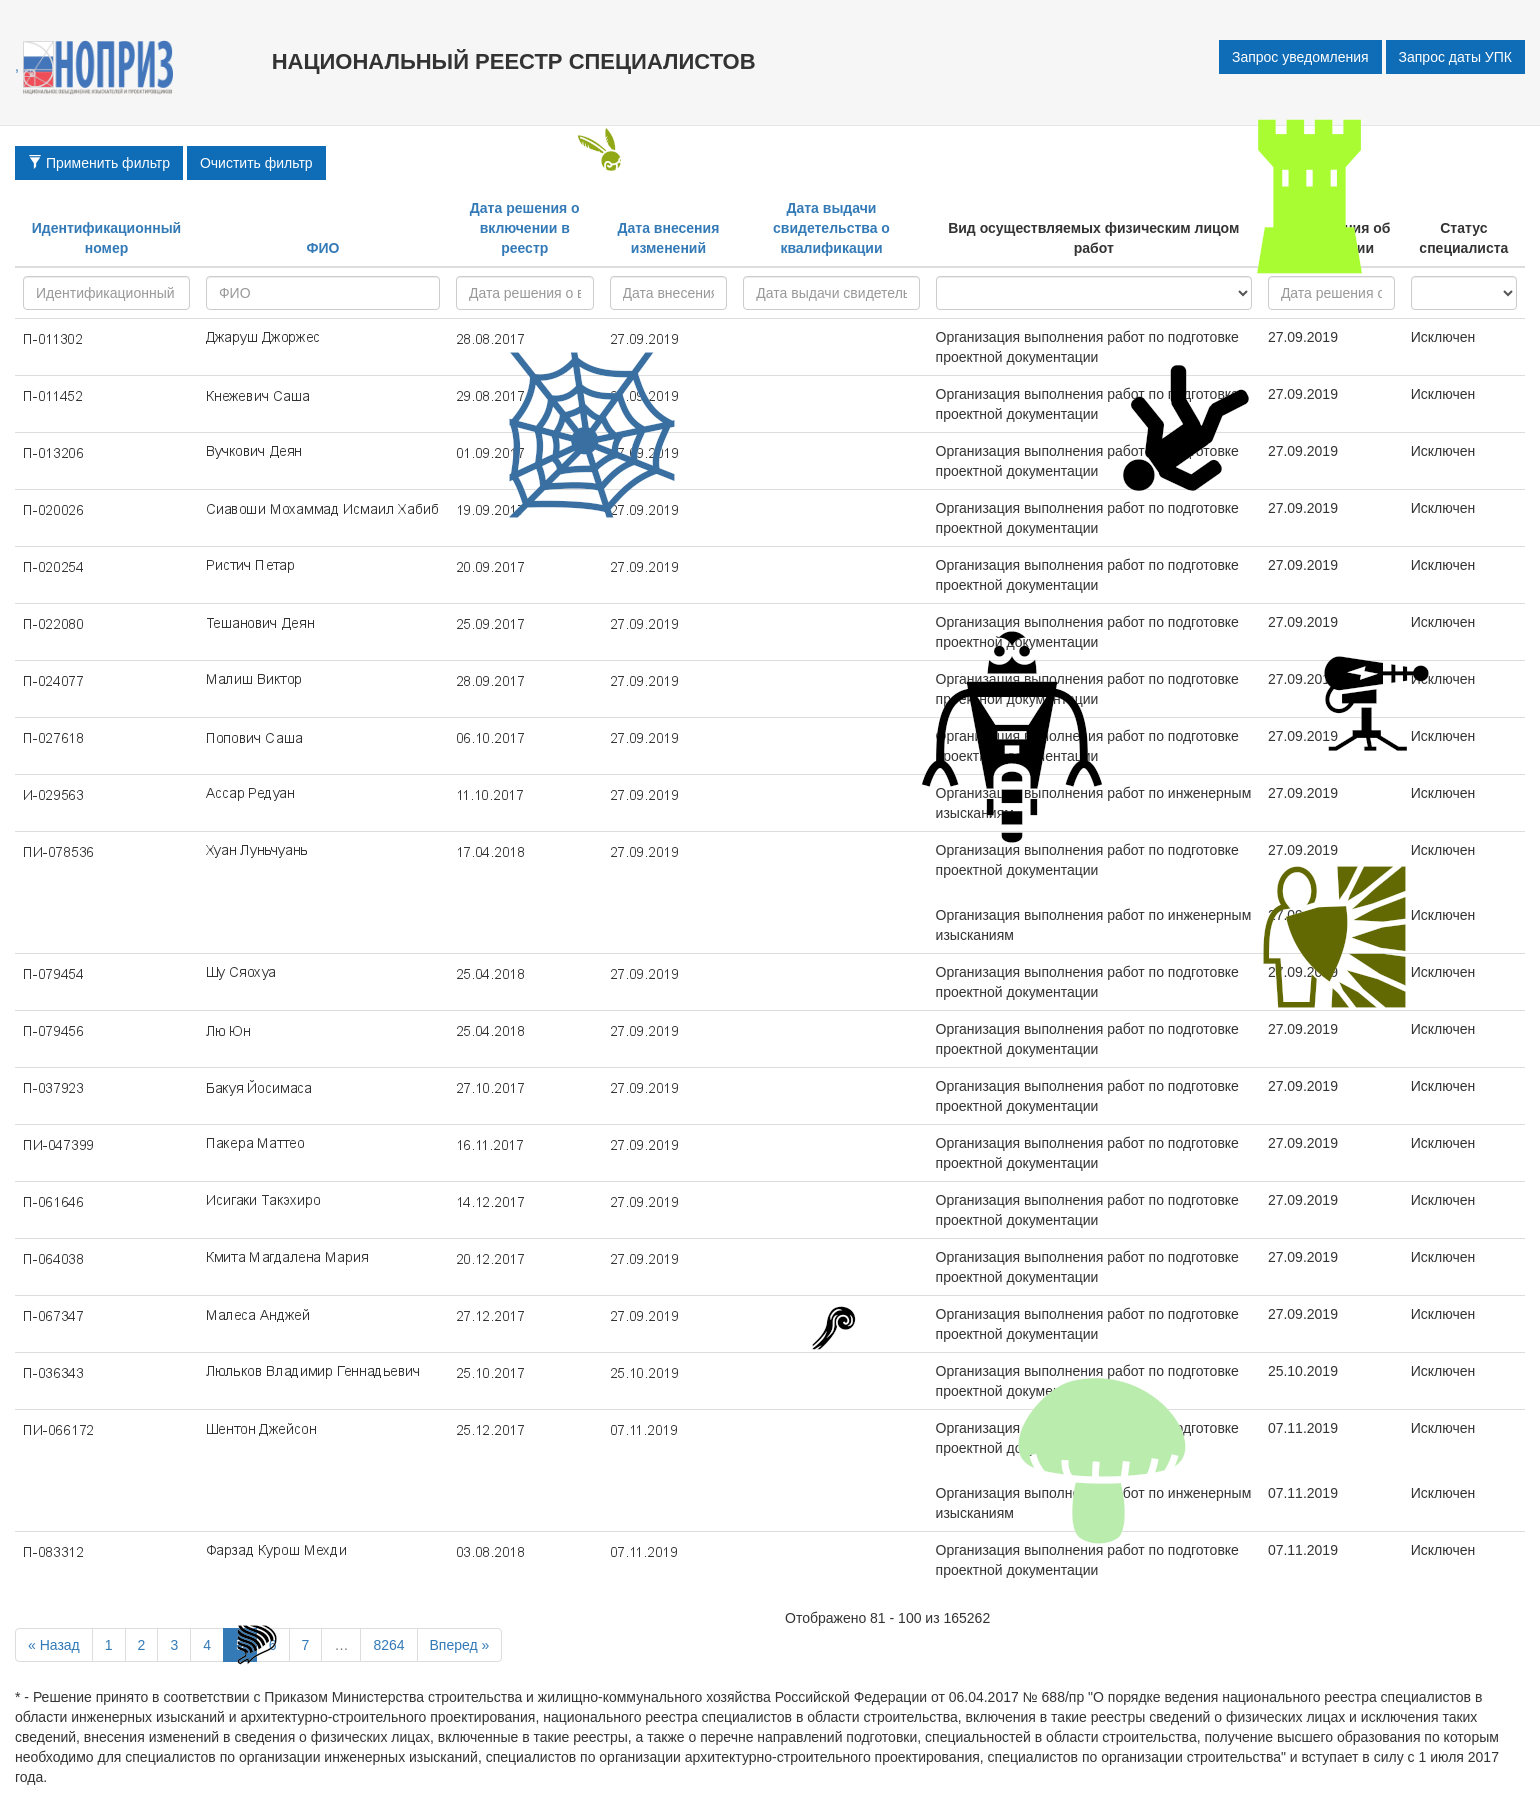 The width and height of the screenshot is (1540, 1797). What do you see at coordinates (592, 435) in the screenshot?
I see `indicates a spider or web-related game element` at bounding box center [592, 435].